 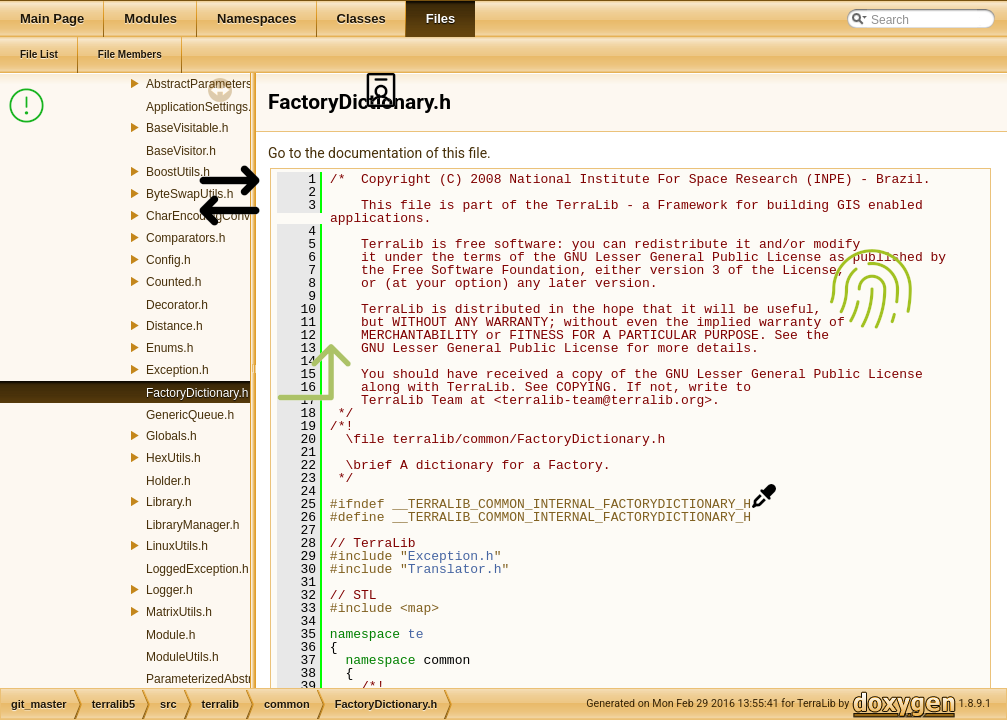 I want to click on turn right then continue forward, so click(x=317, y=375).